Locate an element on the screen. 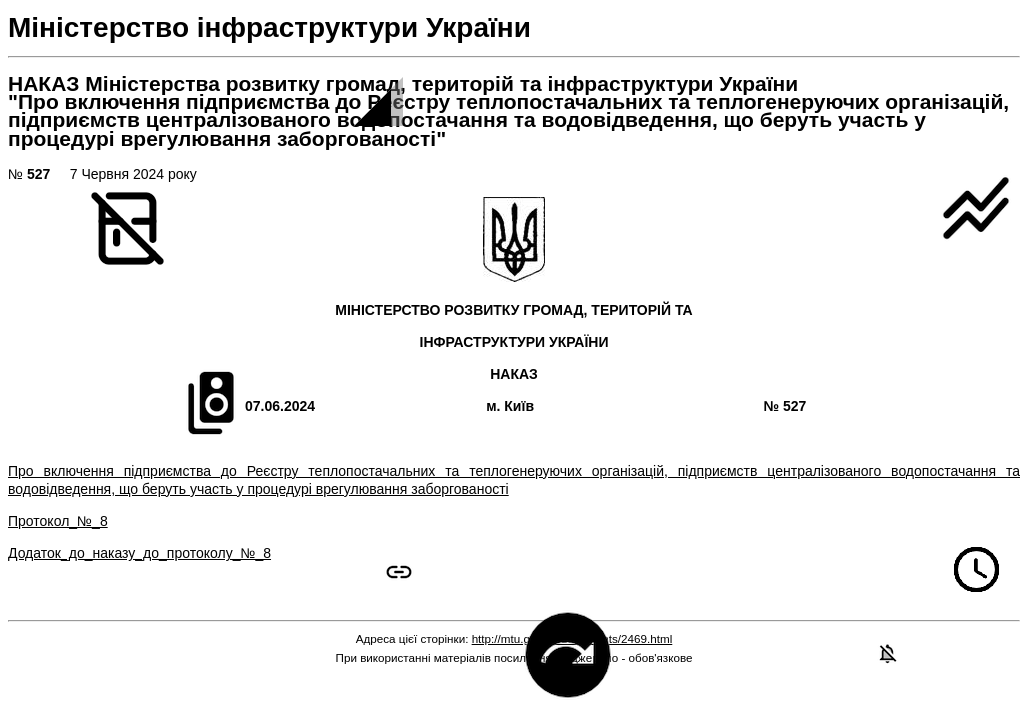 The image size is (1028, 720). skip to next scheduled task or plan is located at coordinates (568, 655).